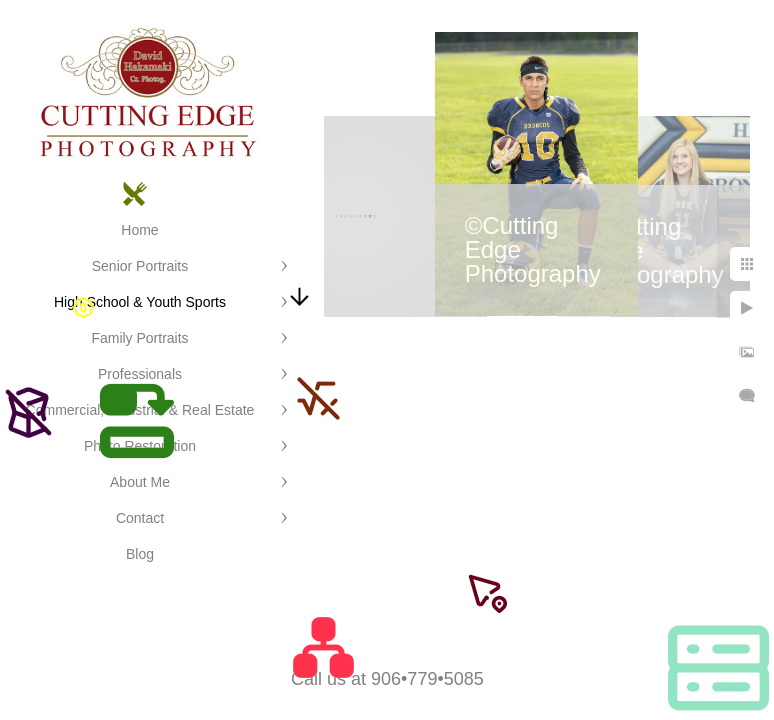 Image resolution: width=774 pixels, height=720 pixels. What do you see at coordinates (323, 647) in the screenshot?
I see `view organizational hierarchy or structure` at bounding box center [323, 647].